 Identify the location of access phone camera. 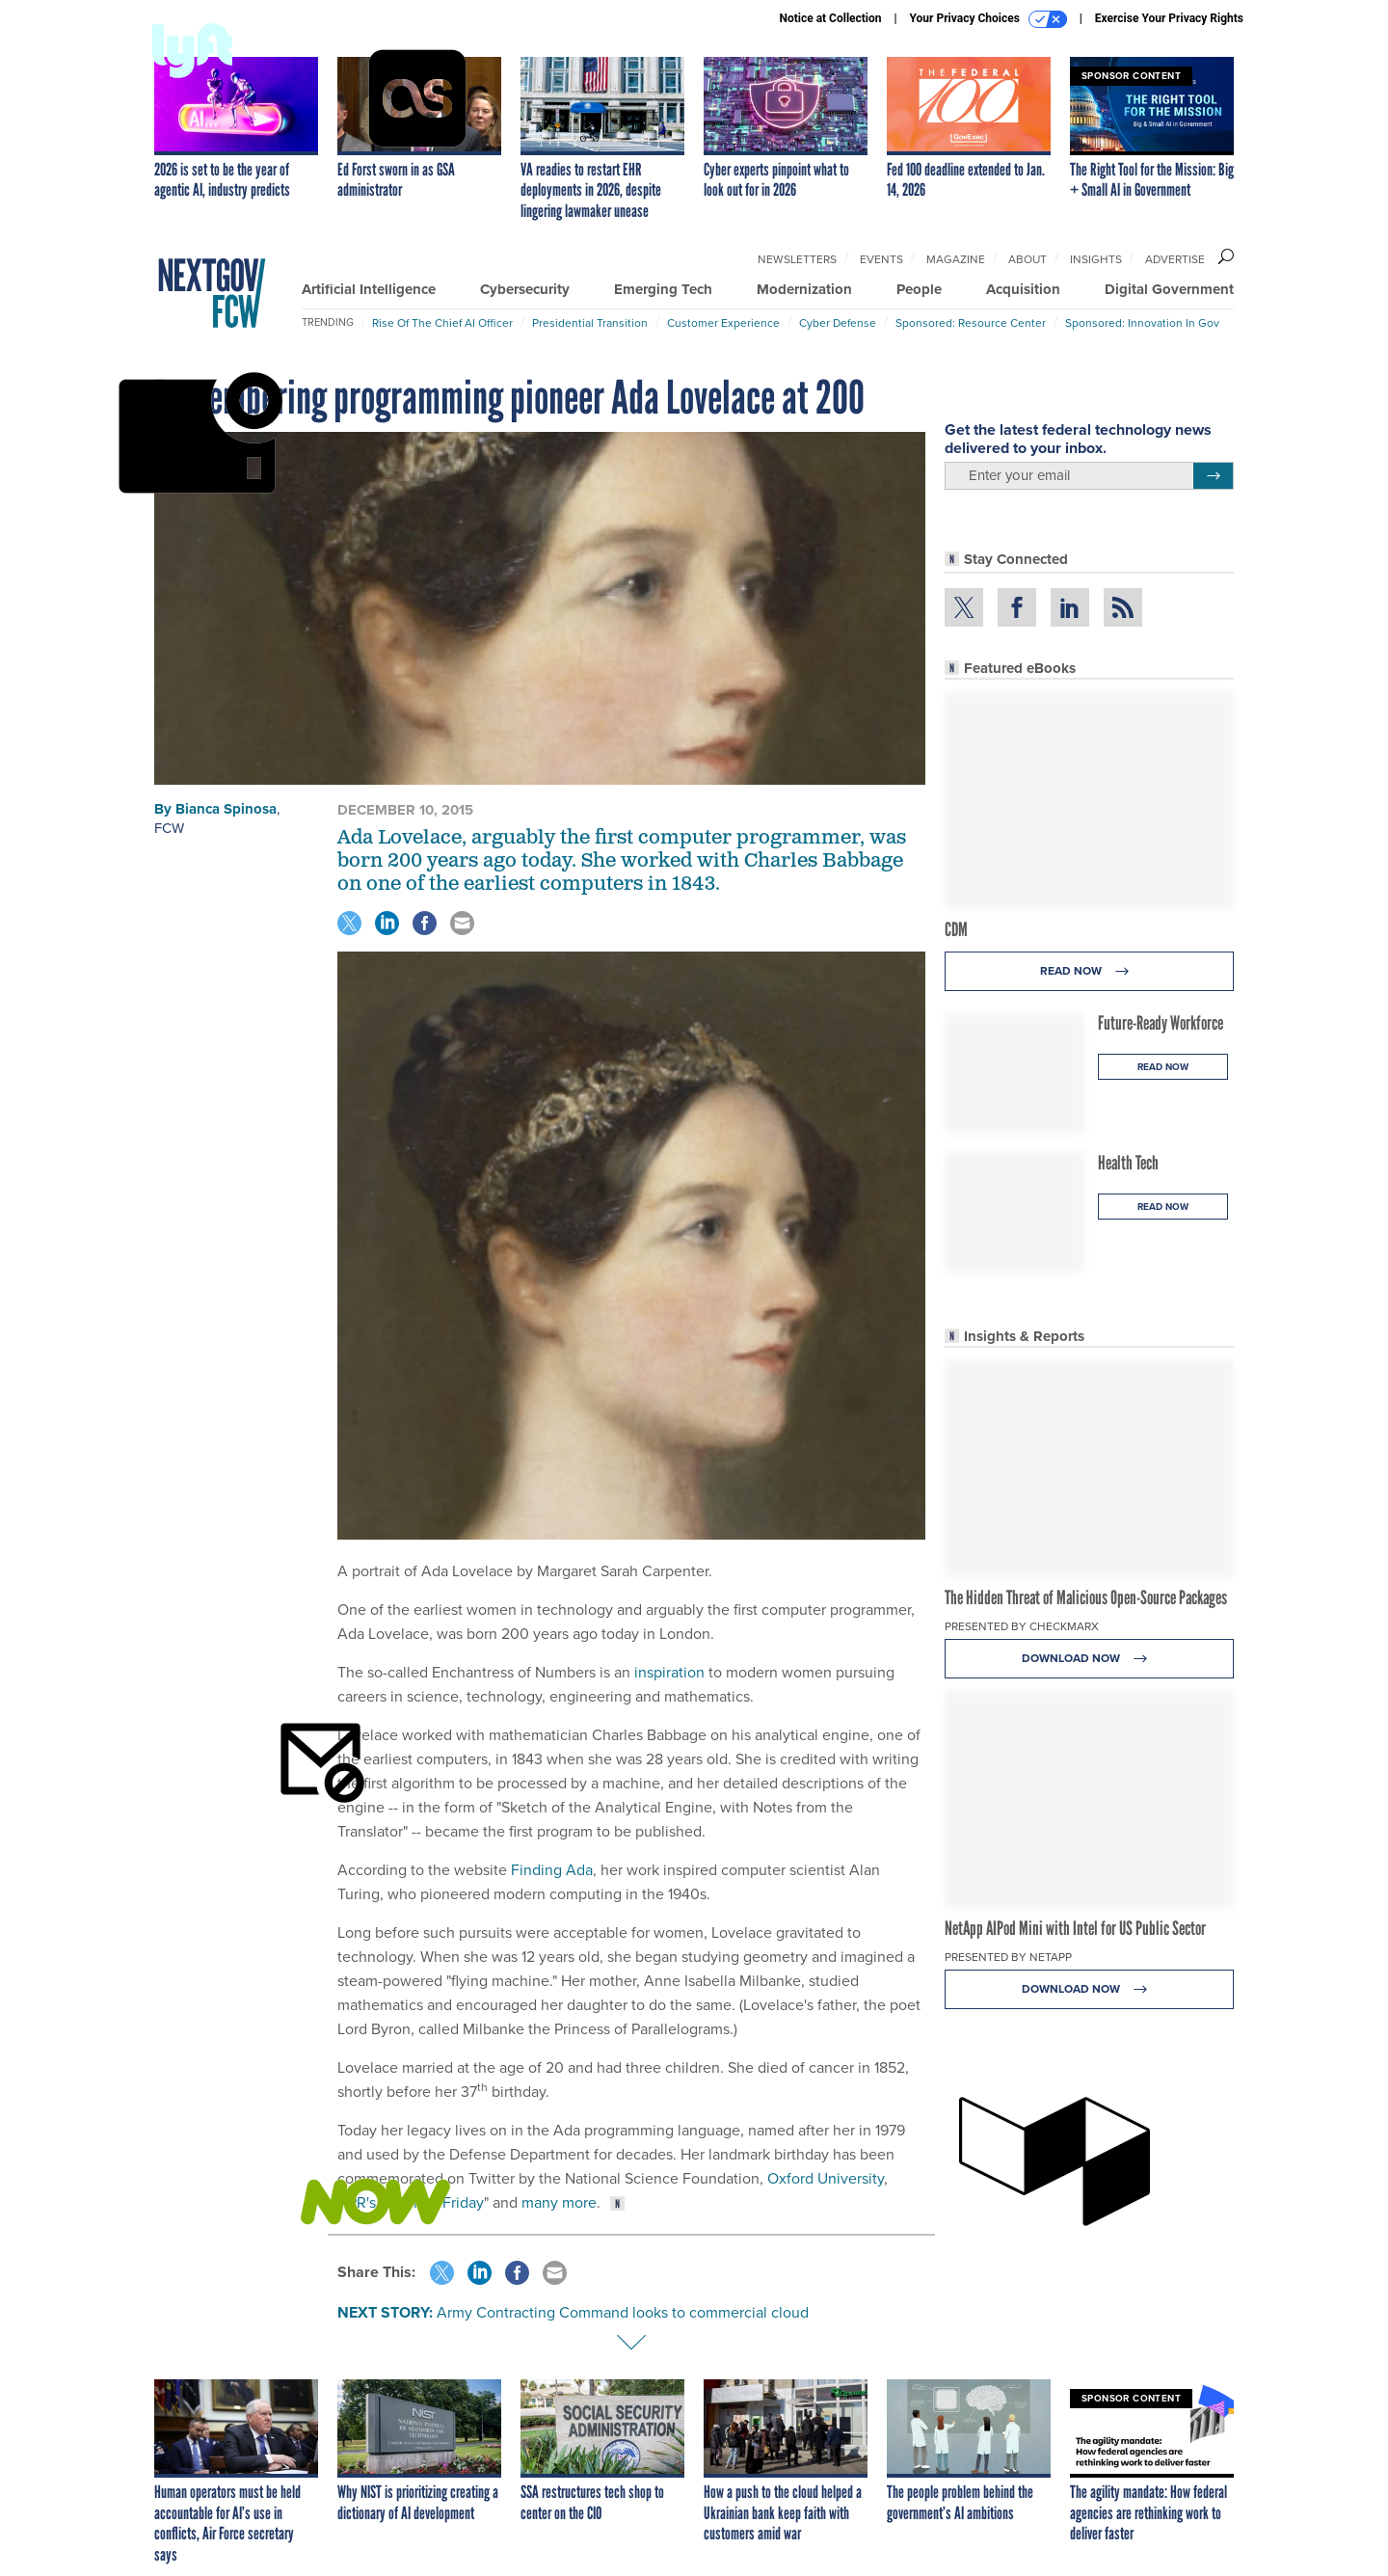
(197, 436).